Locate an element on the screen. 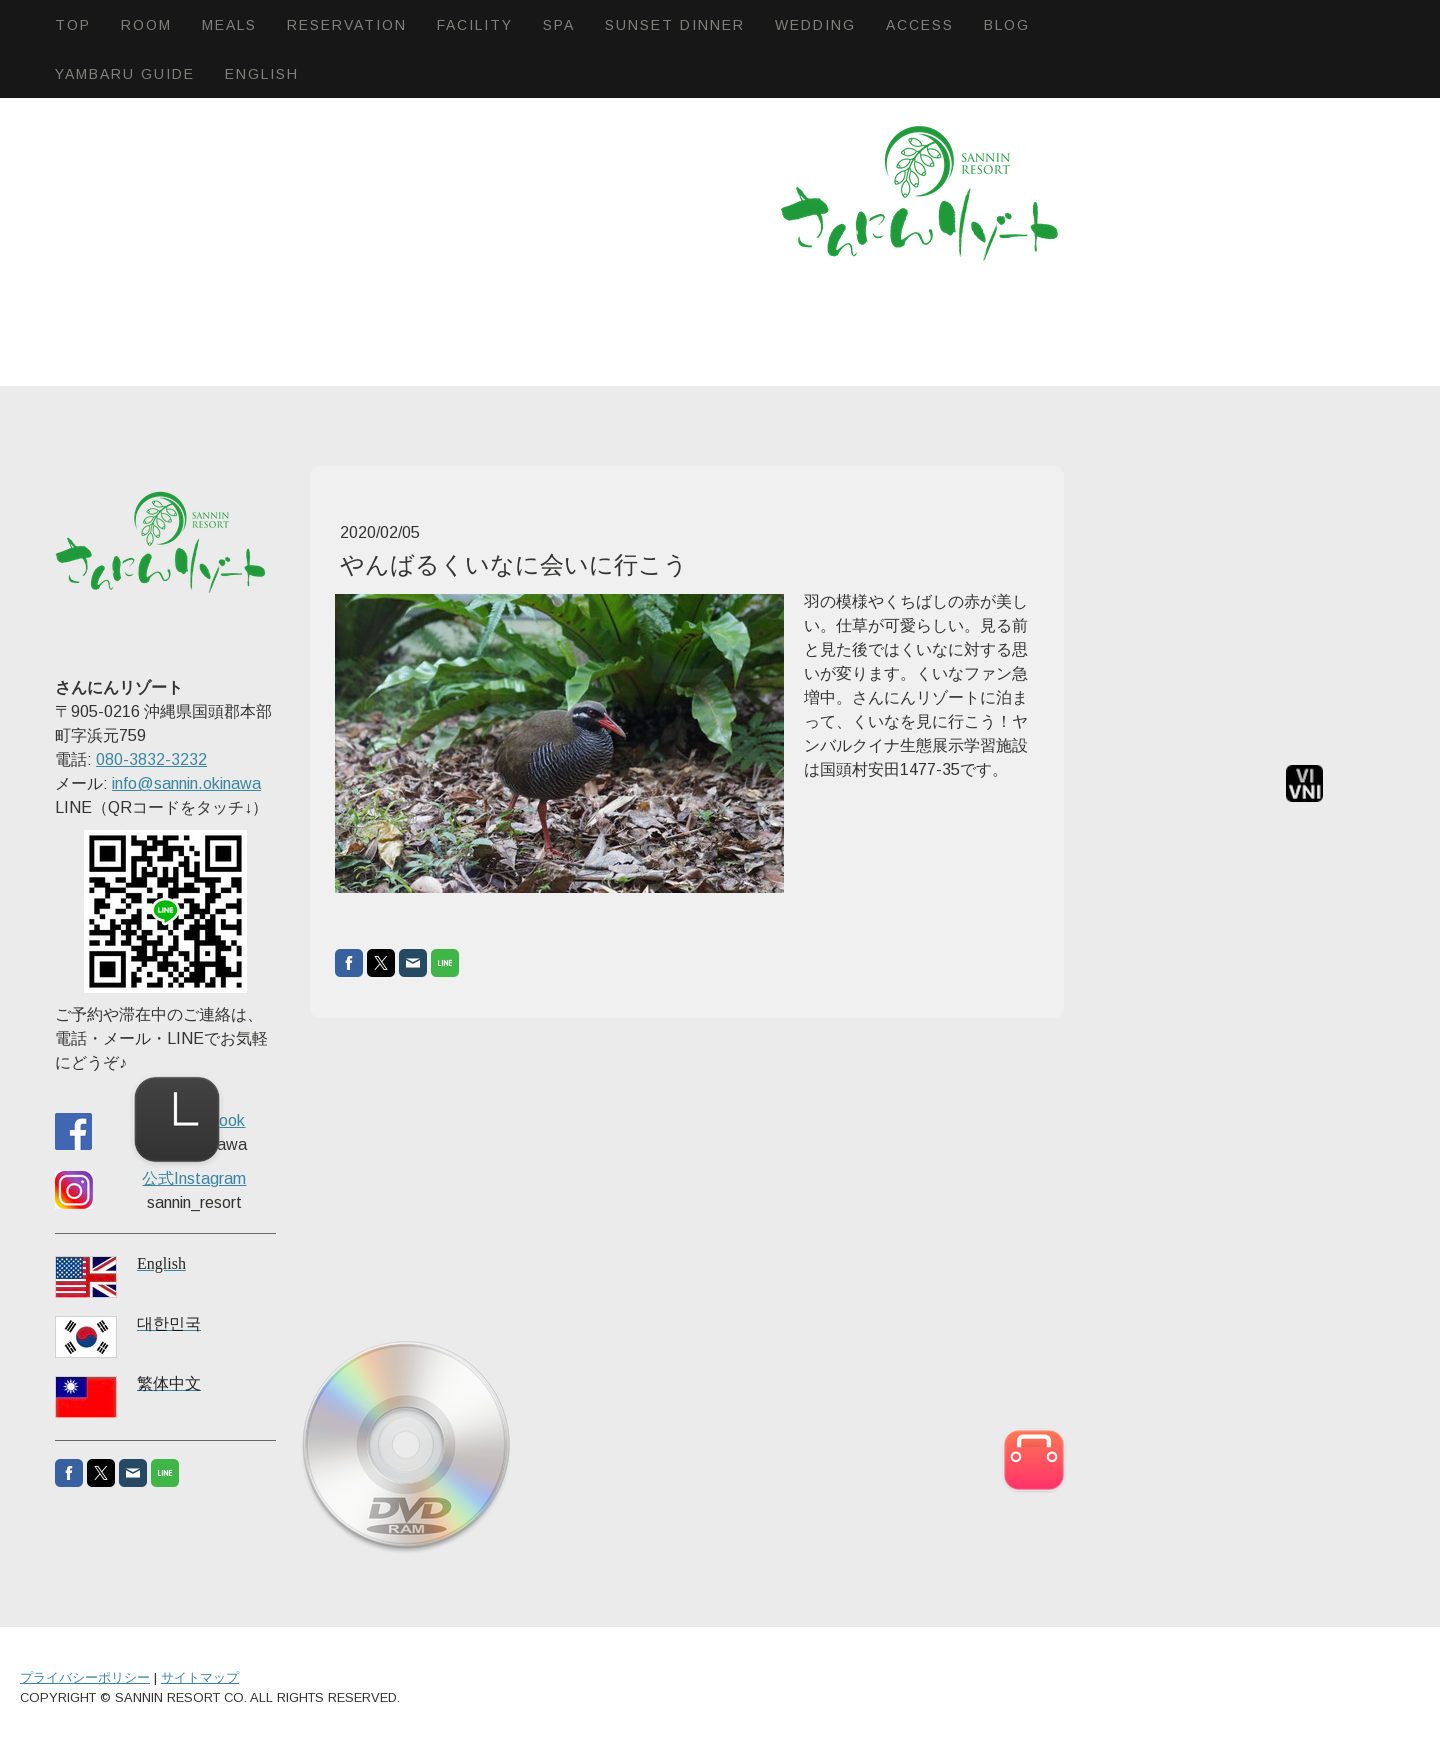 This screenshot has height=1747, width=1440. access system utilities and tools is located at coordinates (1034, 1460).